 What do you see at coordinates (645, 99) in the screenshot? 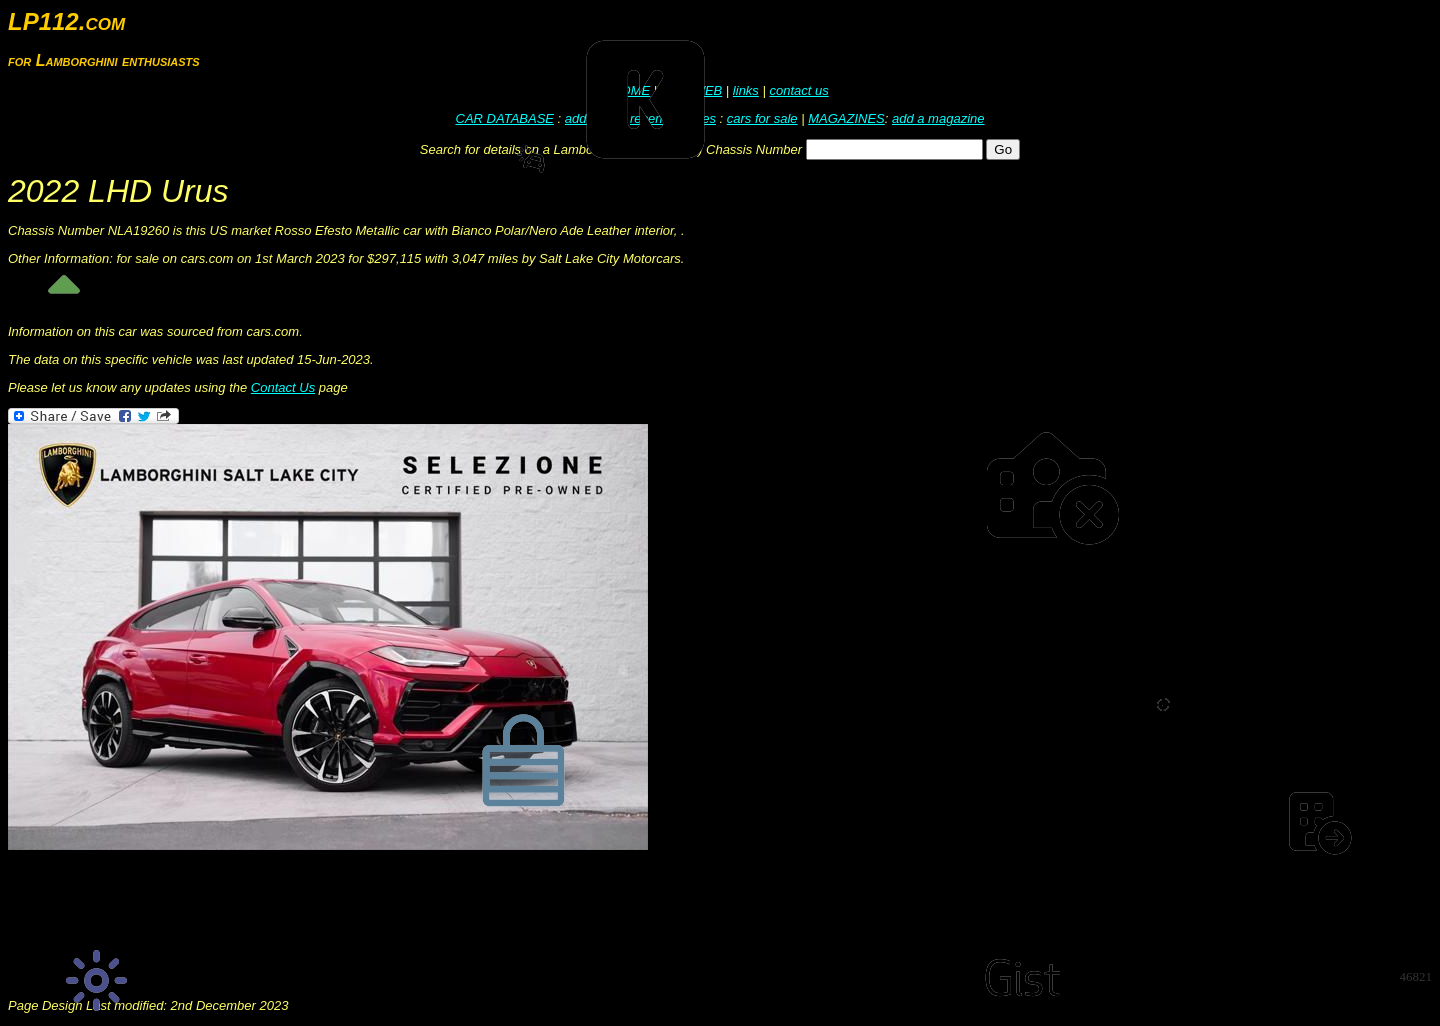
I see `keyboard shortcut indicator for the letter K` at bounding box center [645, 99].